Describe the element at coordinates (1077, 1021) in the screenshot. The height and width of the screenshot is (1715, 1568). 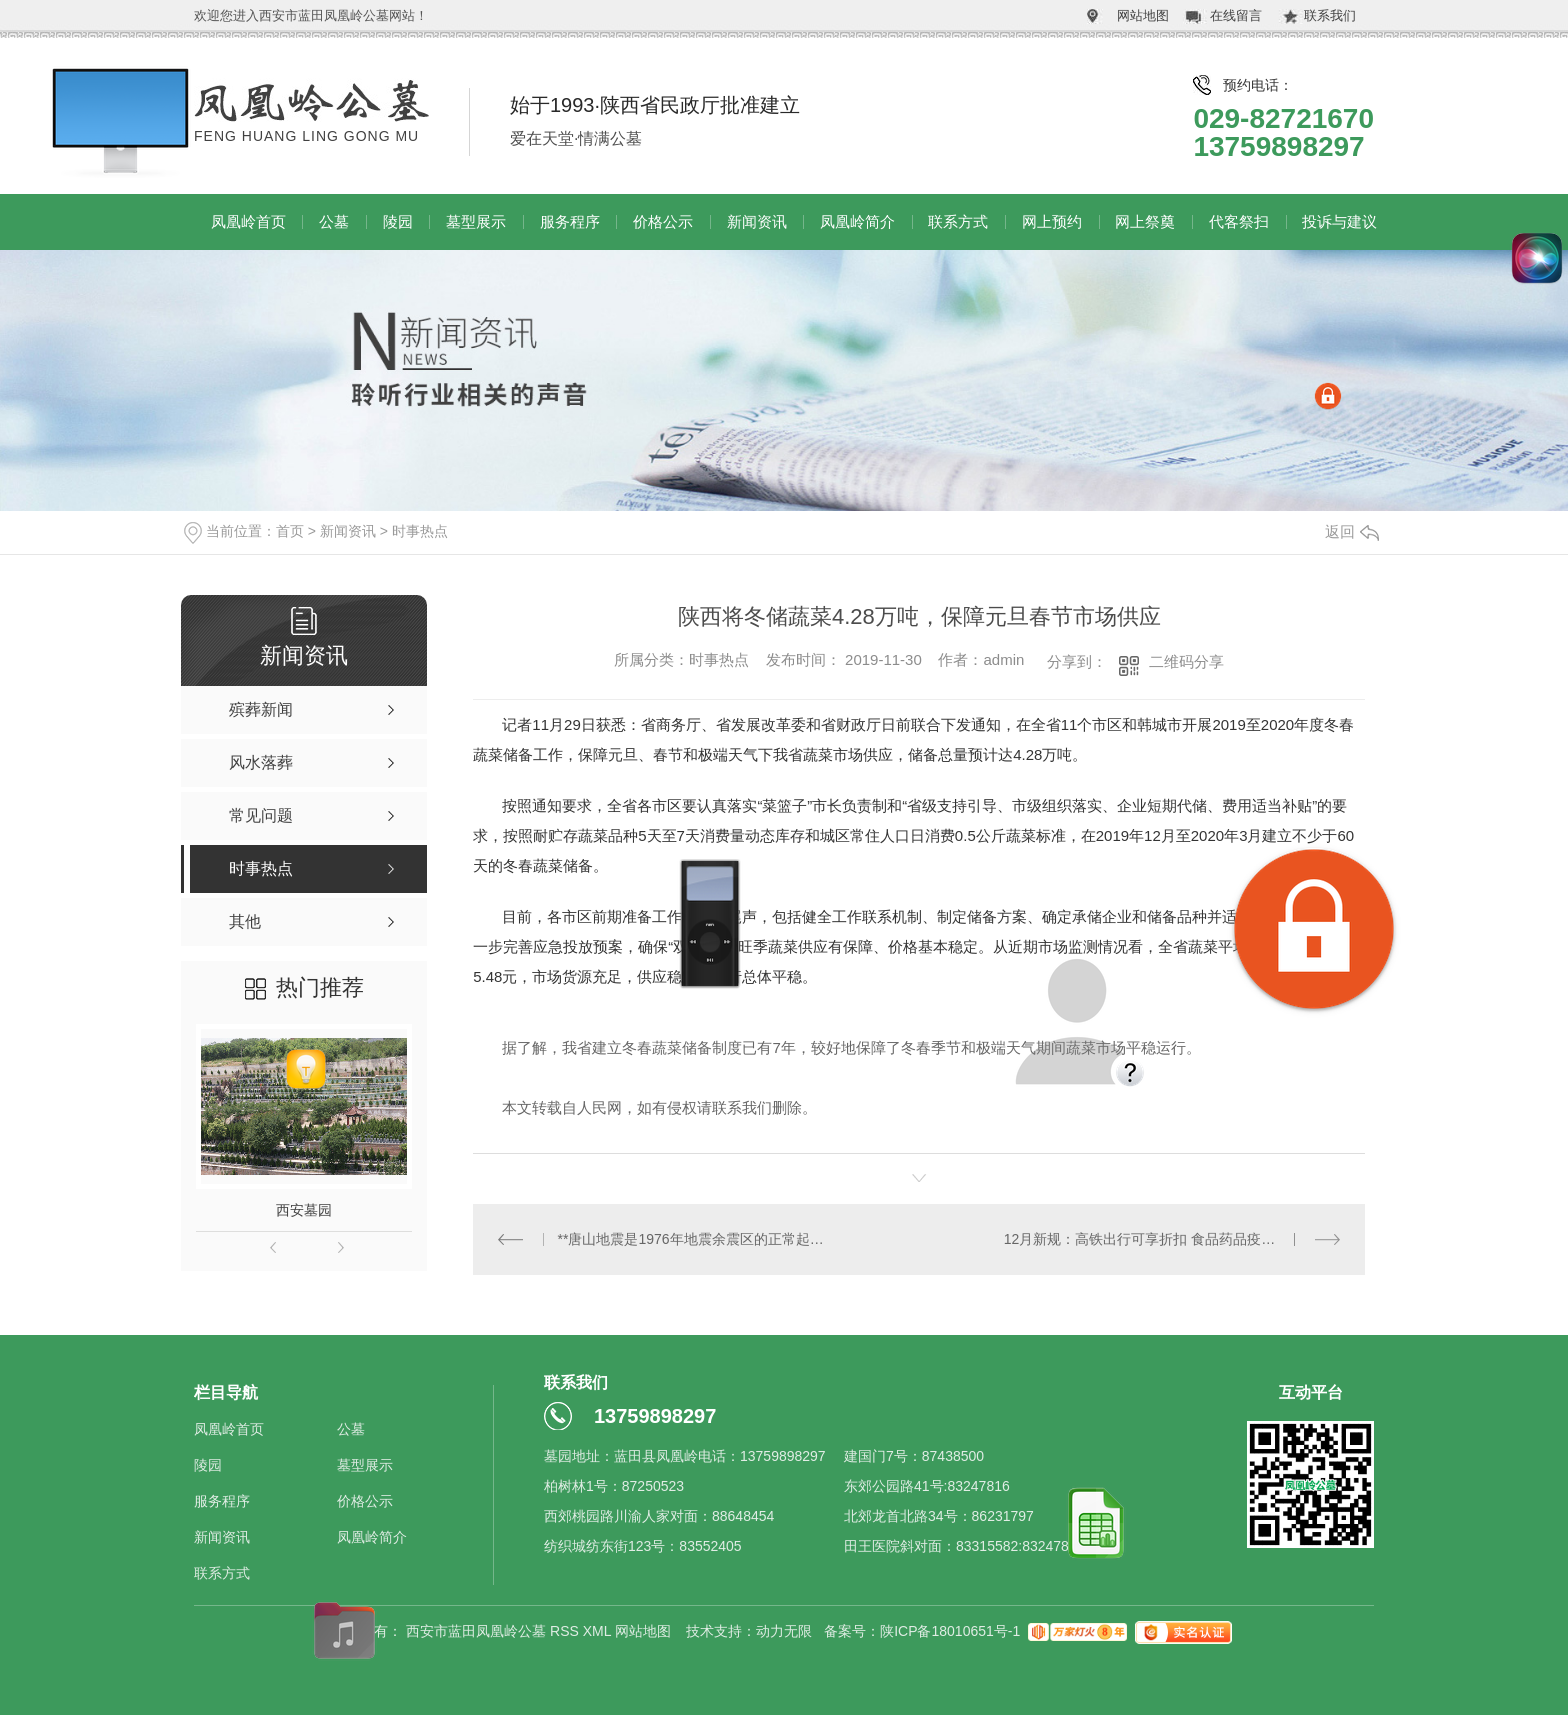
I see `unknown or unidentified user account` at that location.